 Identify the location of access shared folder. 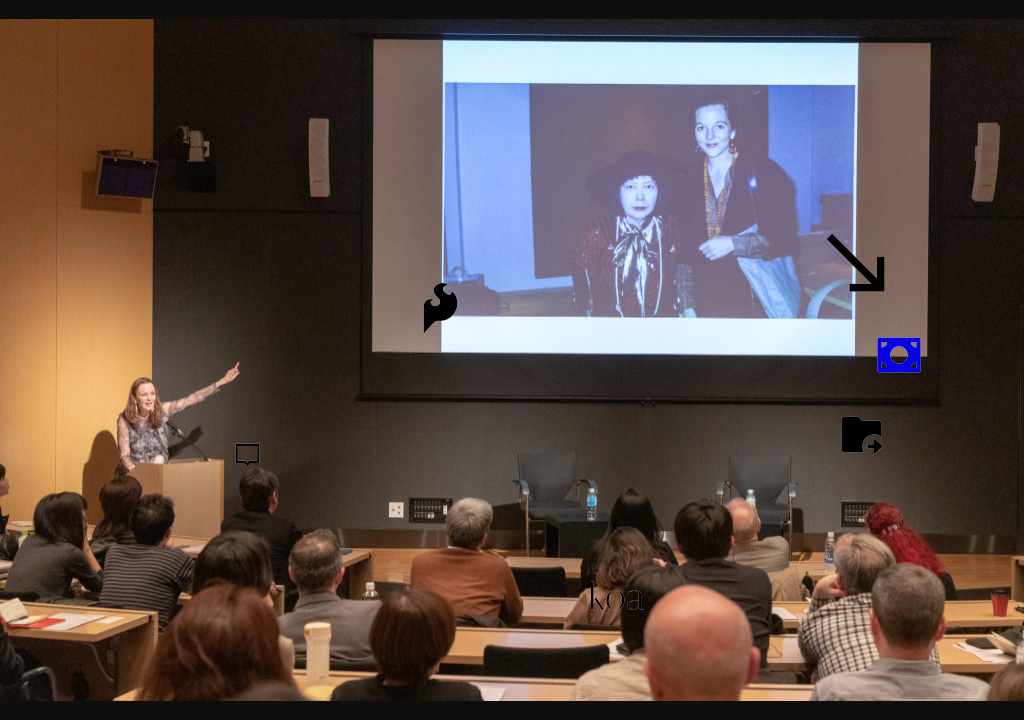
(861, 434).